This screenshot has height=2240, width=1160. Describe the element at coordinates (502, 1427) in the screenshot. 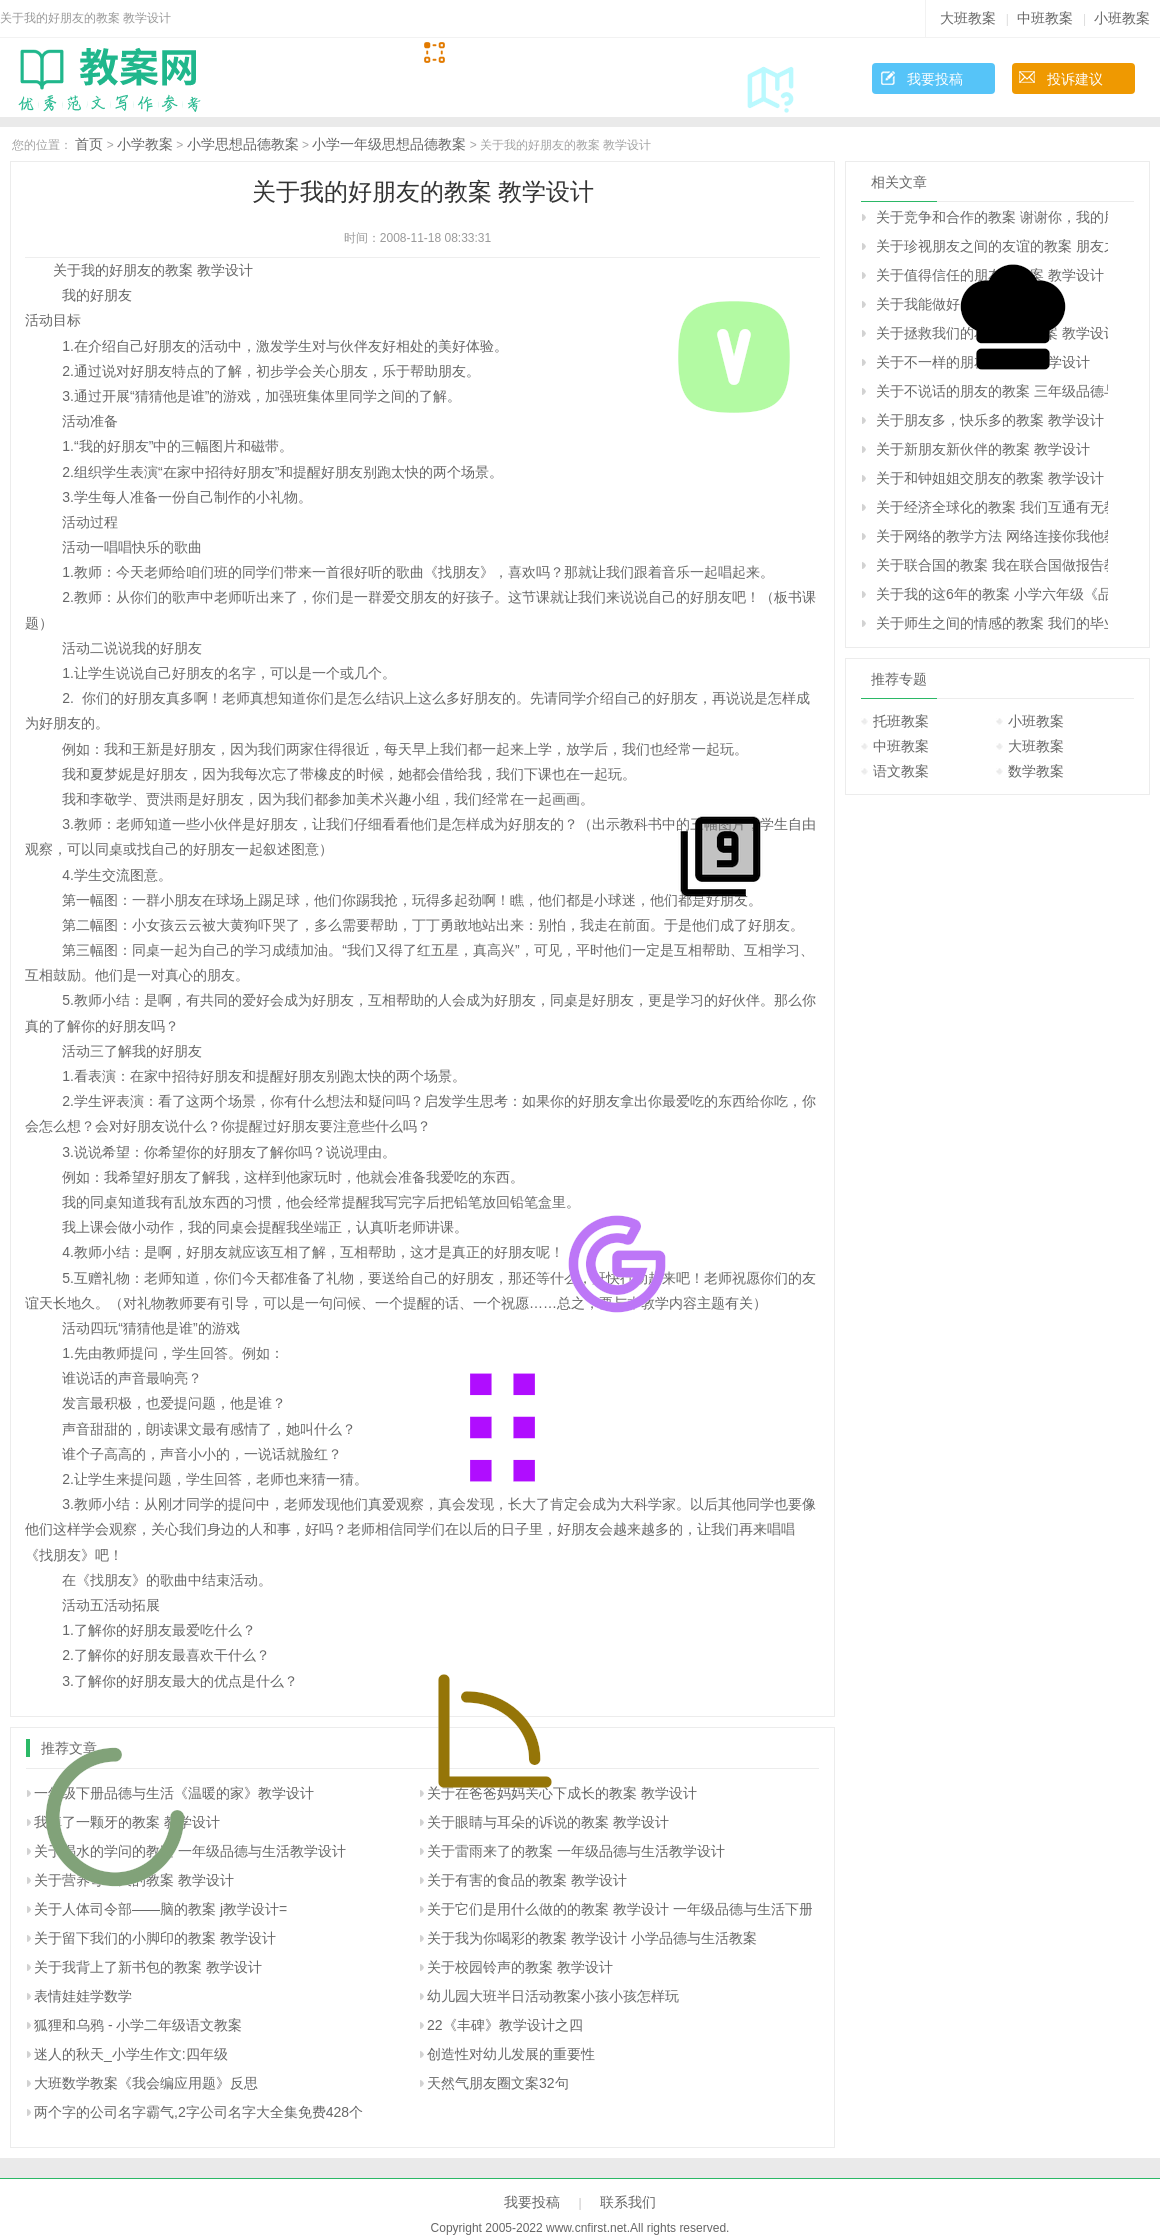

I see `drag to reorder or rearrange items` at that location.